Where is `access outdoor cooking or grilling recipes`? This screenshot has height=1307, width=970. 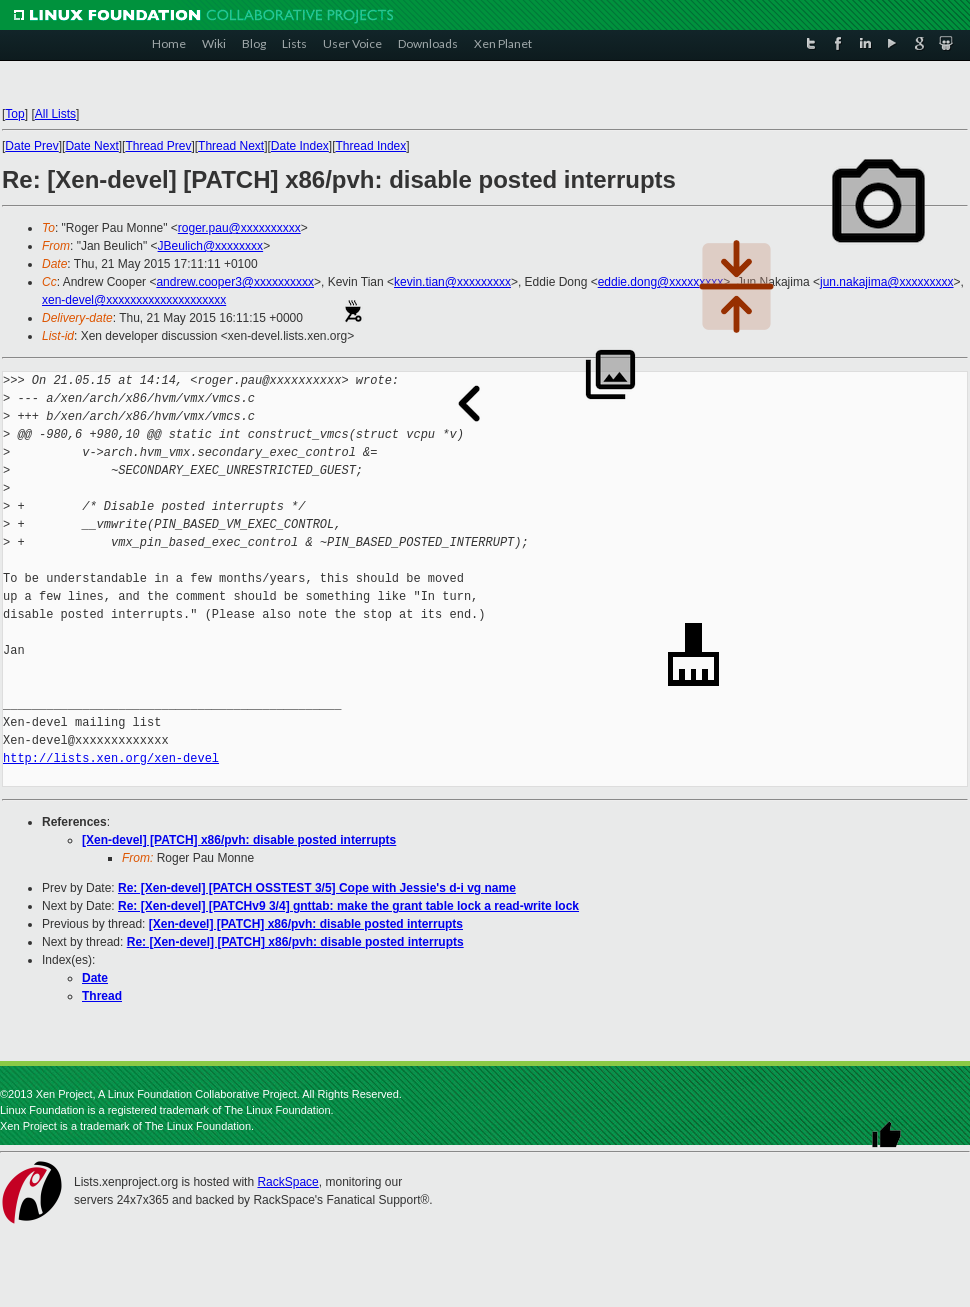
access outdoor cooking or grilling recipes is located at coordinates (353, 311).